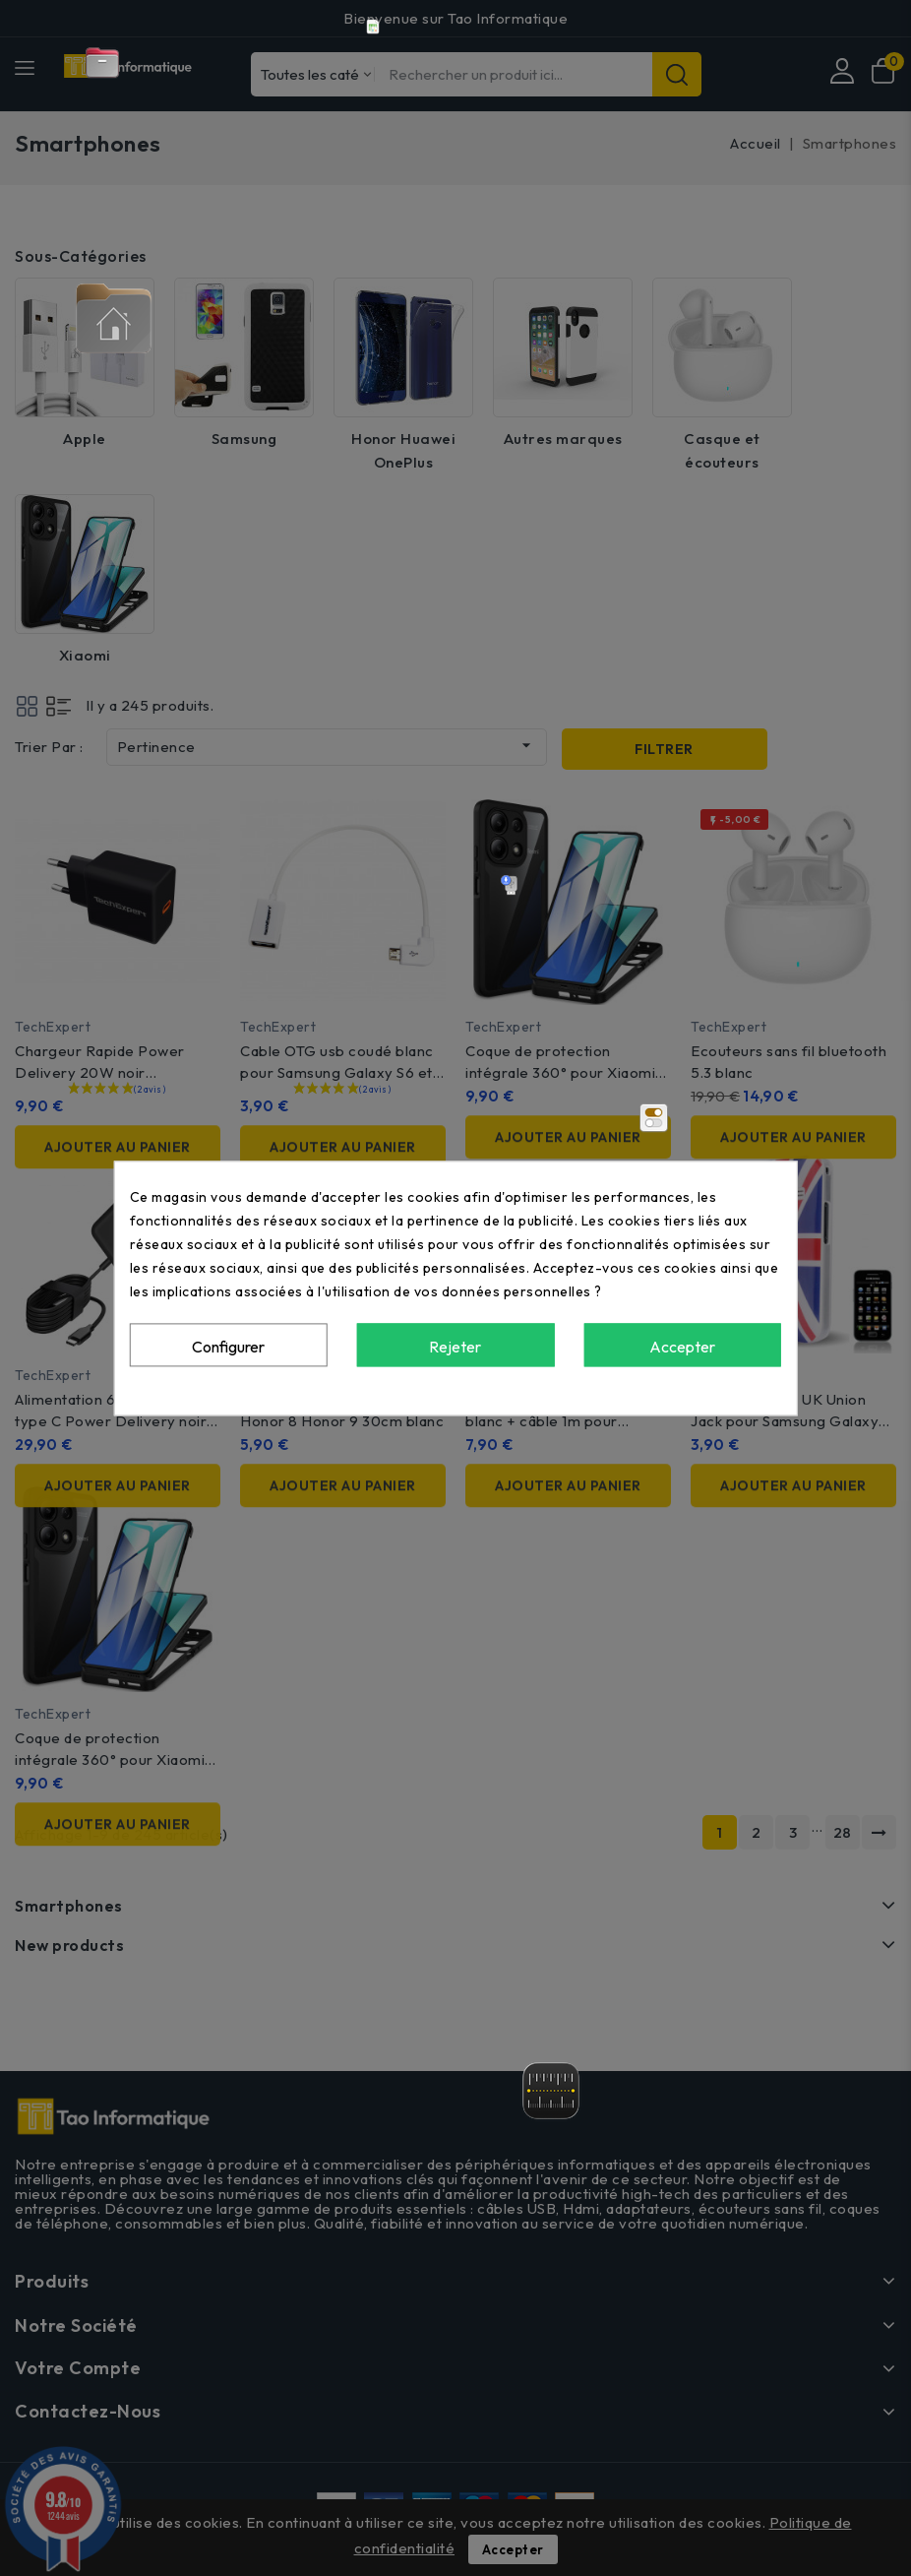 The image size is (911, 2576). Describe the element at coordinates (511, 885) in the screenshot. I see `create a bootable USB drive` at that location.